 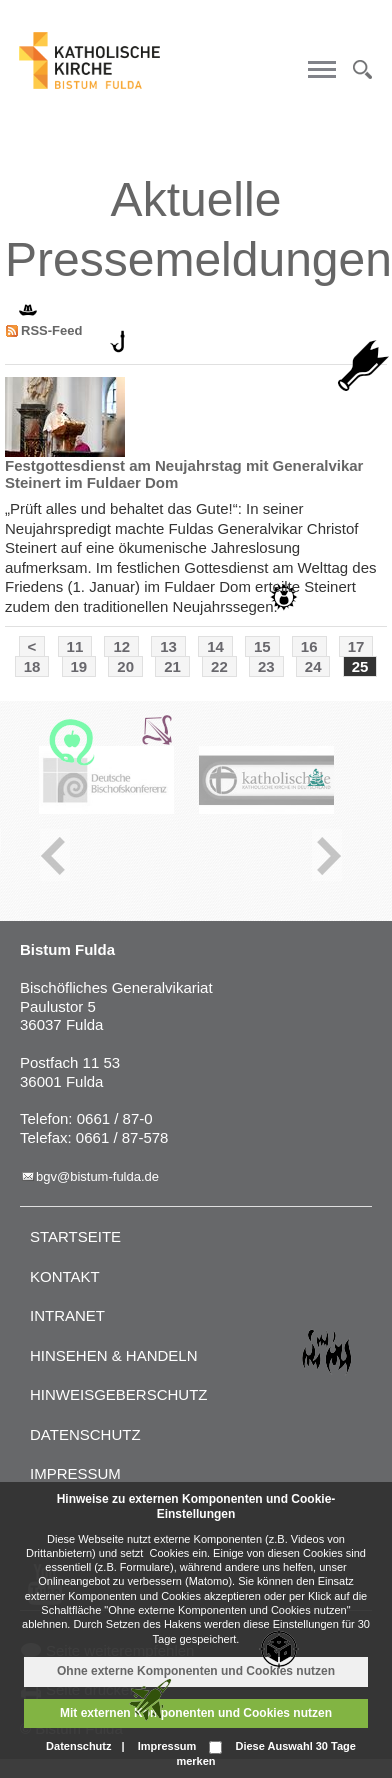 What do you see at coordinates (283, 596) in the screenshot?
I see `view your in-game currency or coins` at bounding box center [283, 596].